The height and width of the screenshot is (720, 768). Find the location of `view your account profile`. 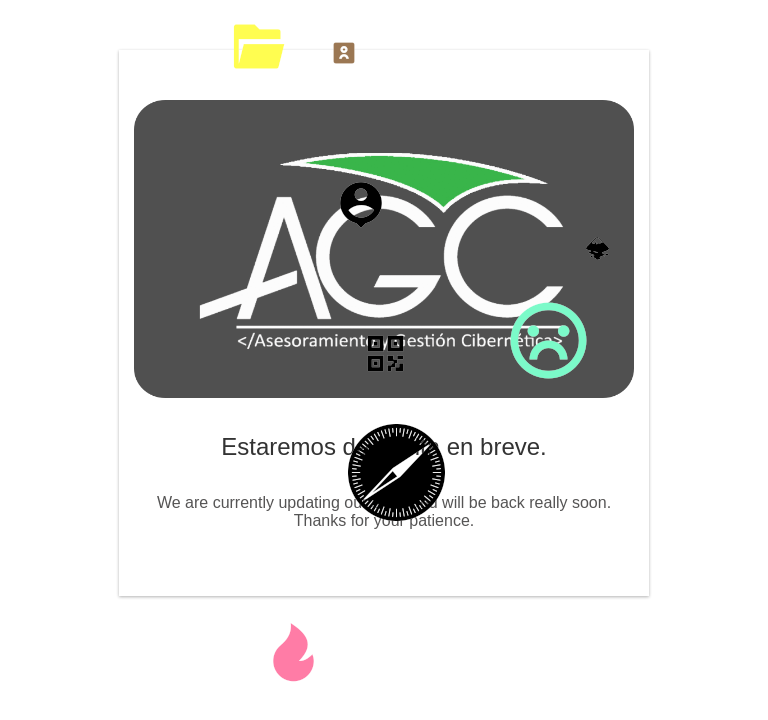

view your account profile is located at coordinates (344, 53).